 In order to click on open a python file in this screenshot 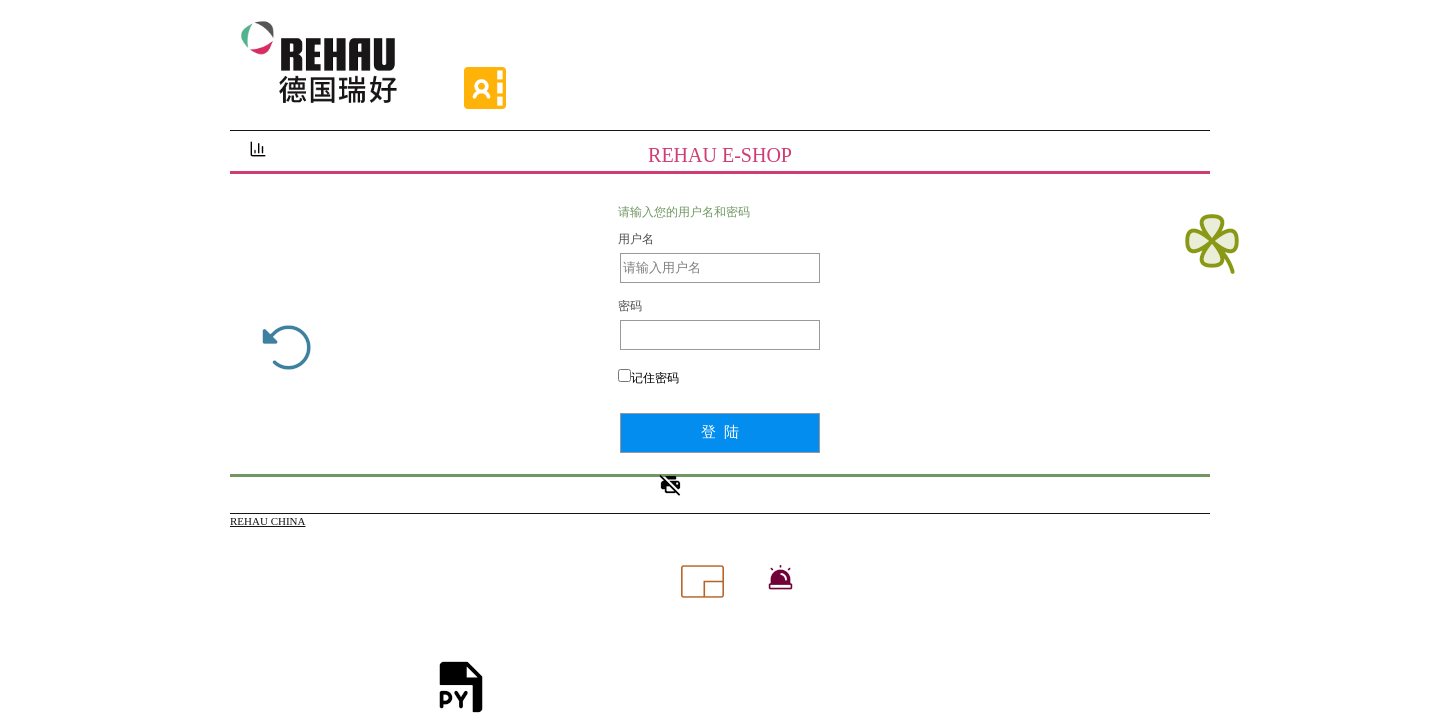, I will do `click(461, 687)`.